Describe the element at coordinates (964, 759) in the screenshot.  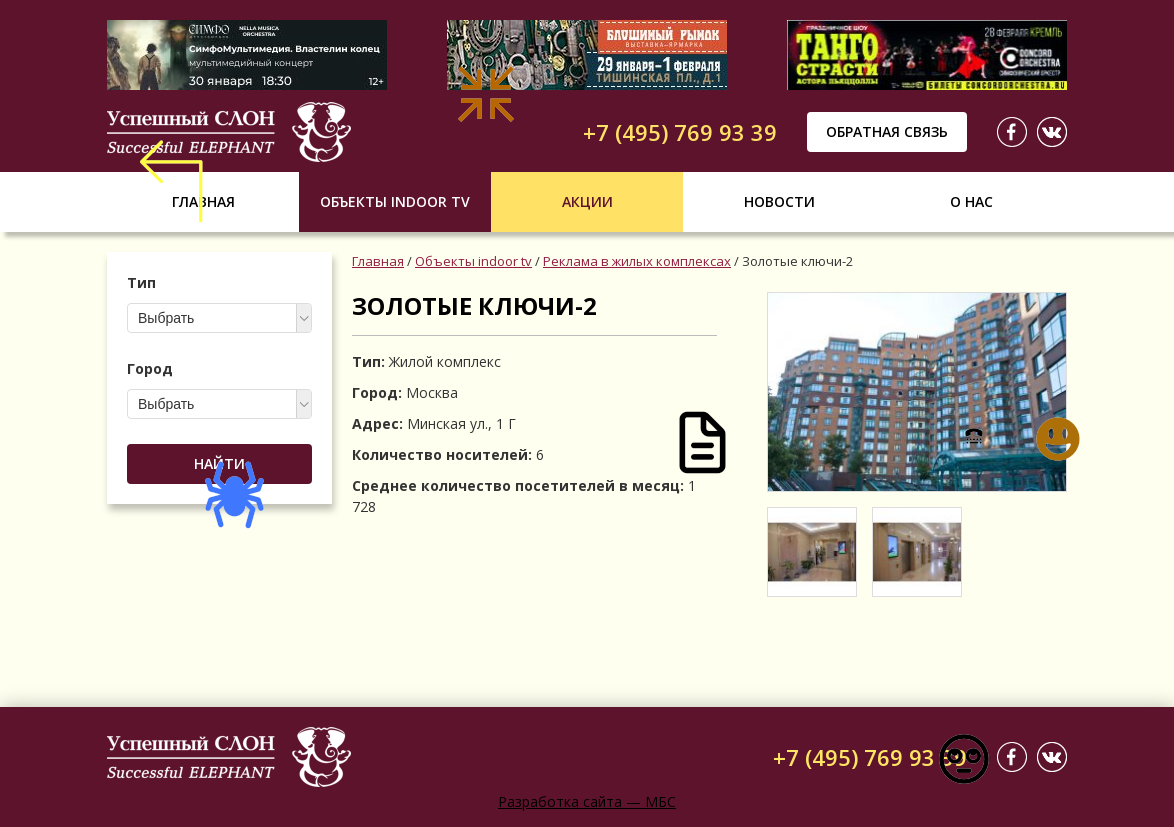
I see `express annoyance or exasperation in a message` at that location.